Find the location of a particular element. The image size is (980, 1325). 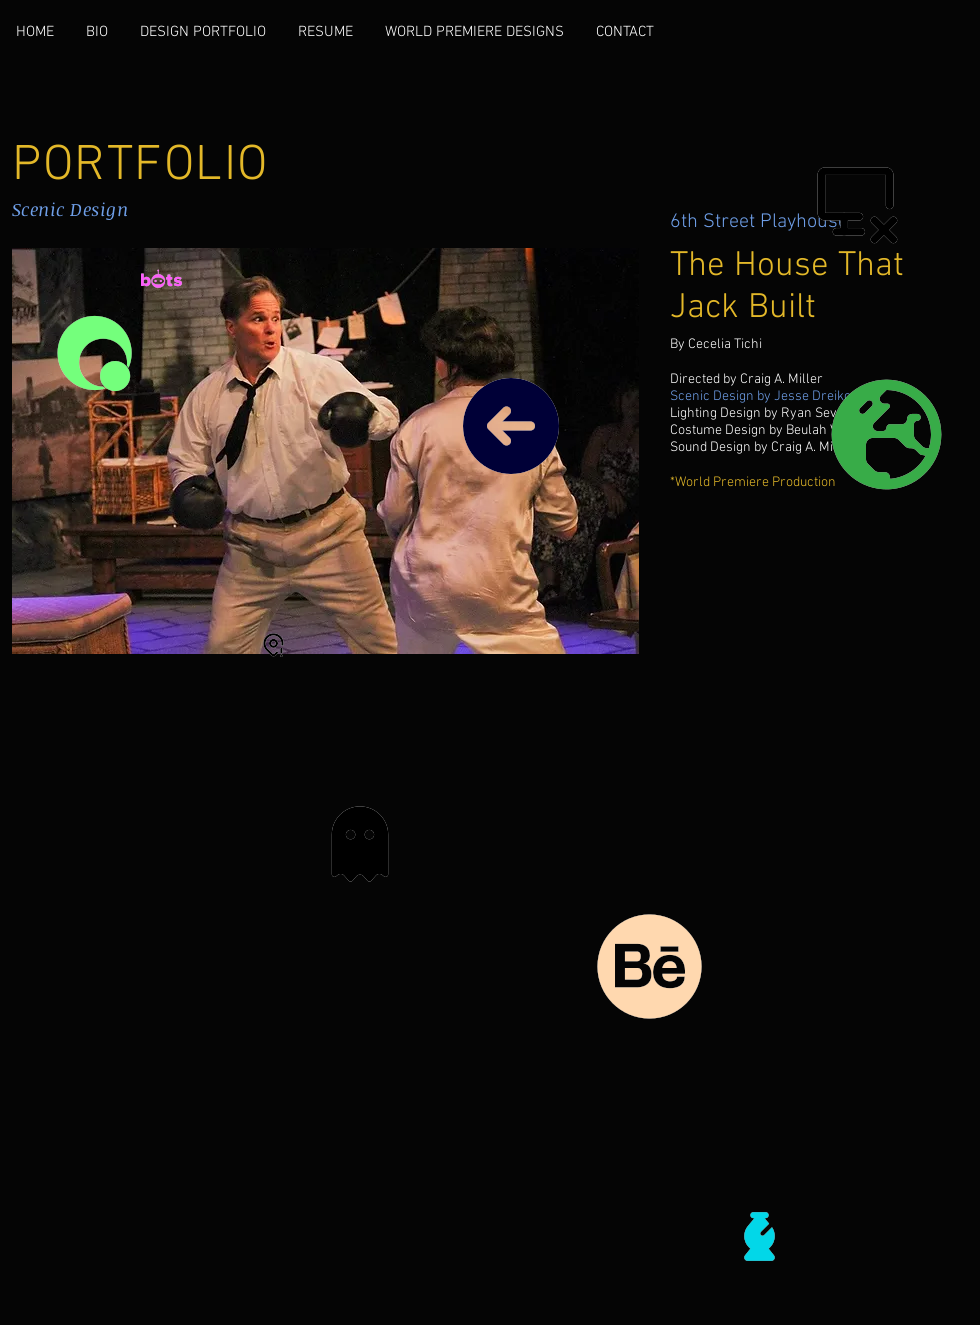

switch to international or global settings is located at coordinates (886, 434).